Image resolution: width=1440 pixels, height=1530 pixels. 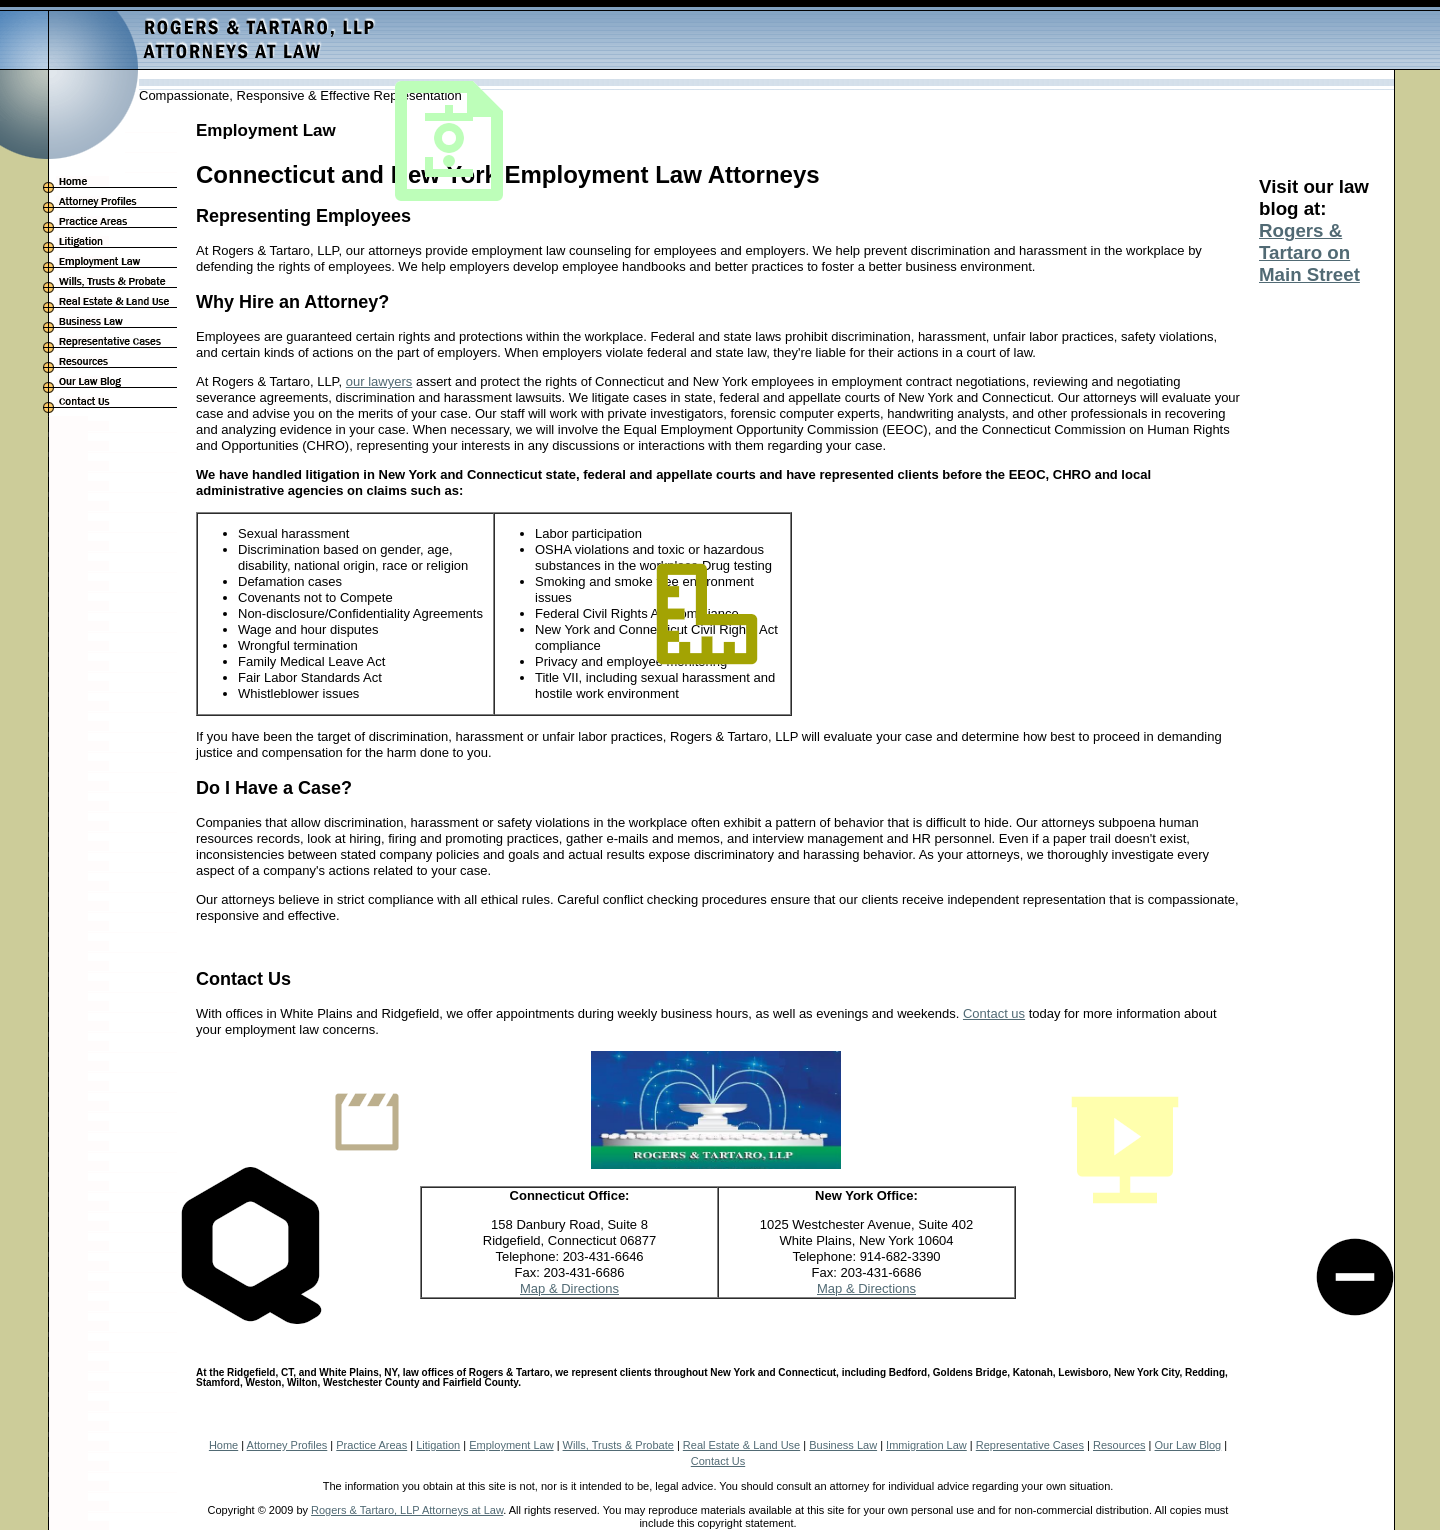 I want to click on qubes os logo, so click(x=251, y=1245).